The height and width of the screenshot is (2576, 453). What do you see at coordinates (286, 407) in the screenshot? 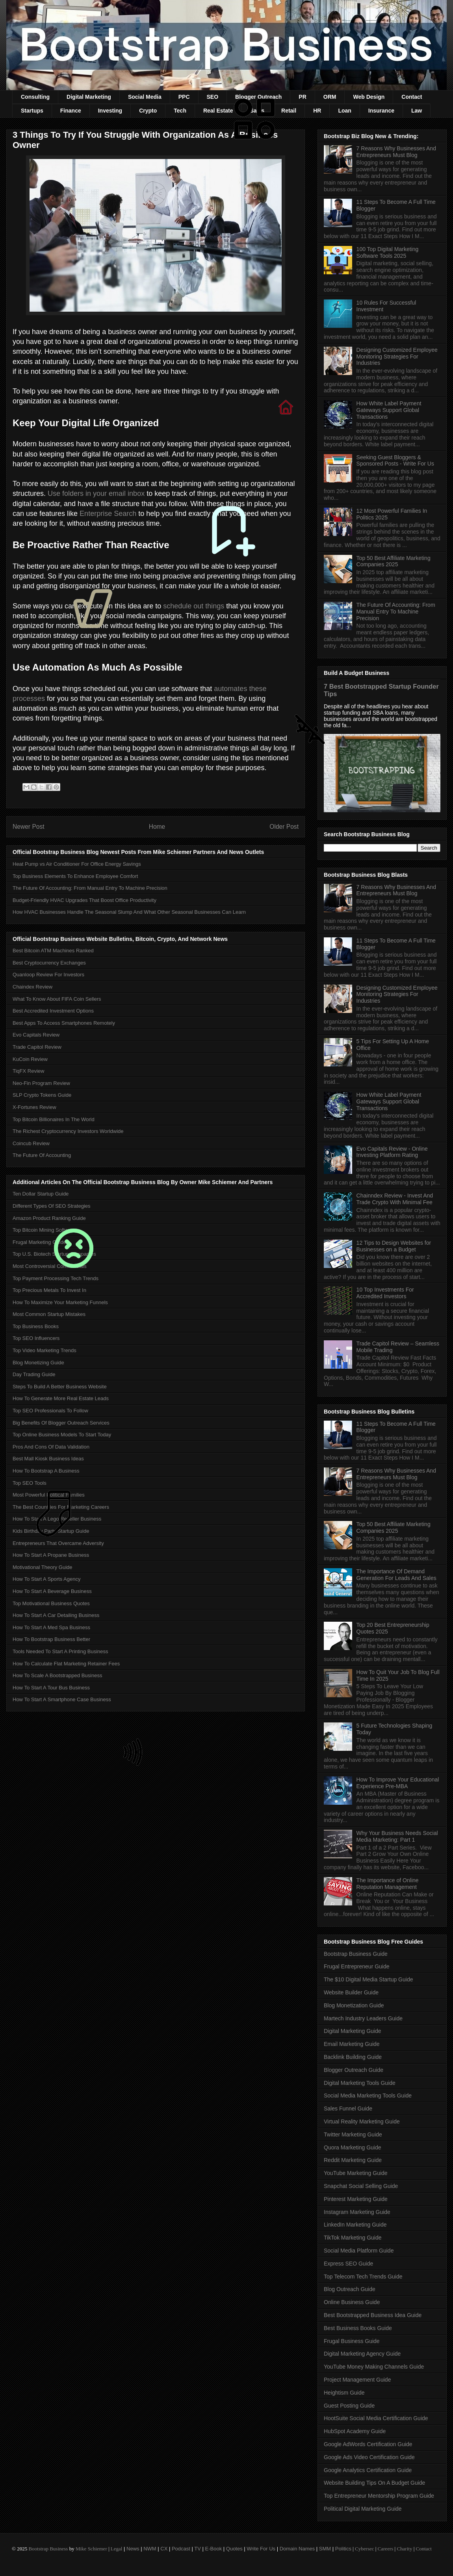
I see `go to home screen` at bounding box center [286, 407].